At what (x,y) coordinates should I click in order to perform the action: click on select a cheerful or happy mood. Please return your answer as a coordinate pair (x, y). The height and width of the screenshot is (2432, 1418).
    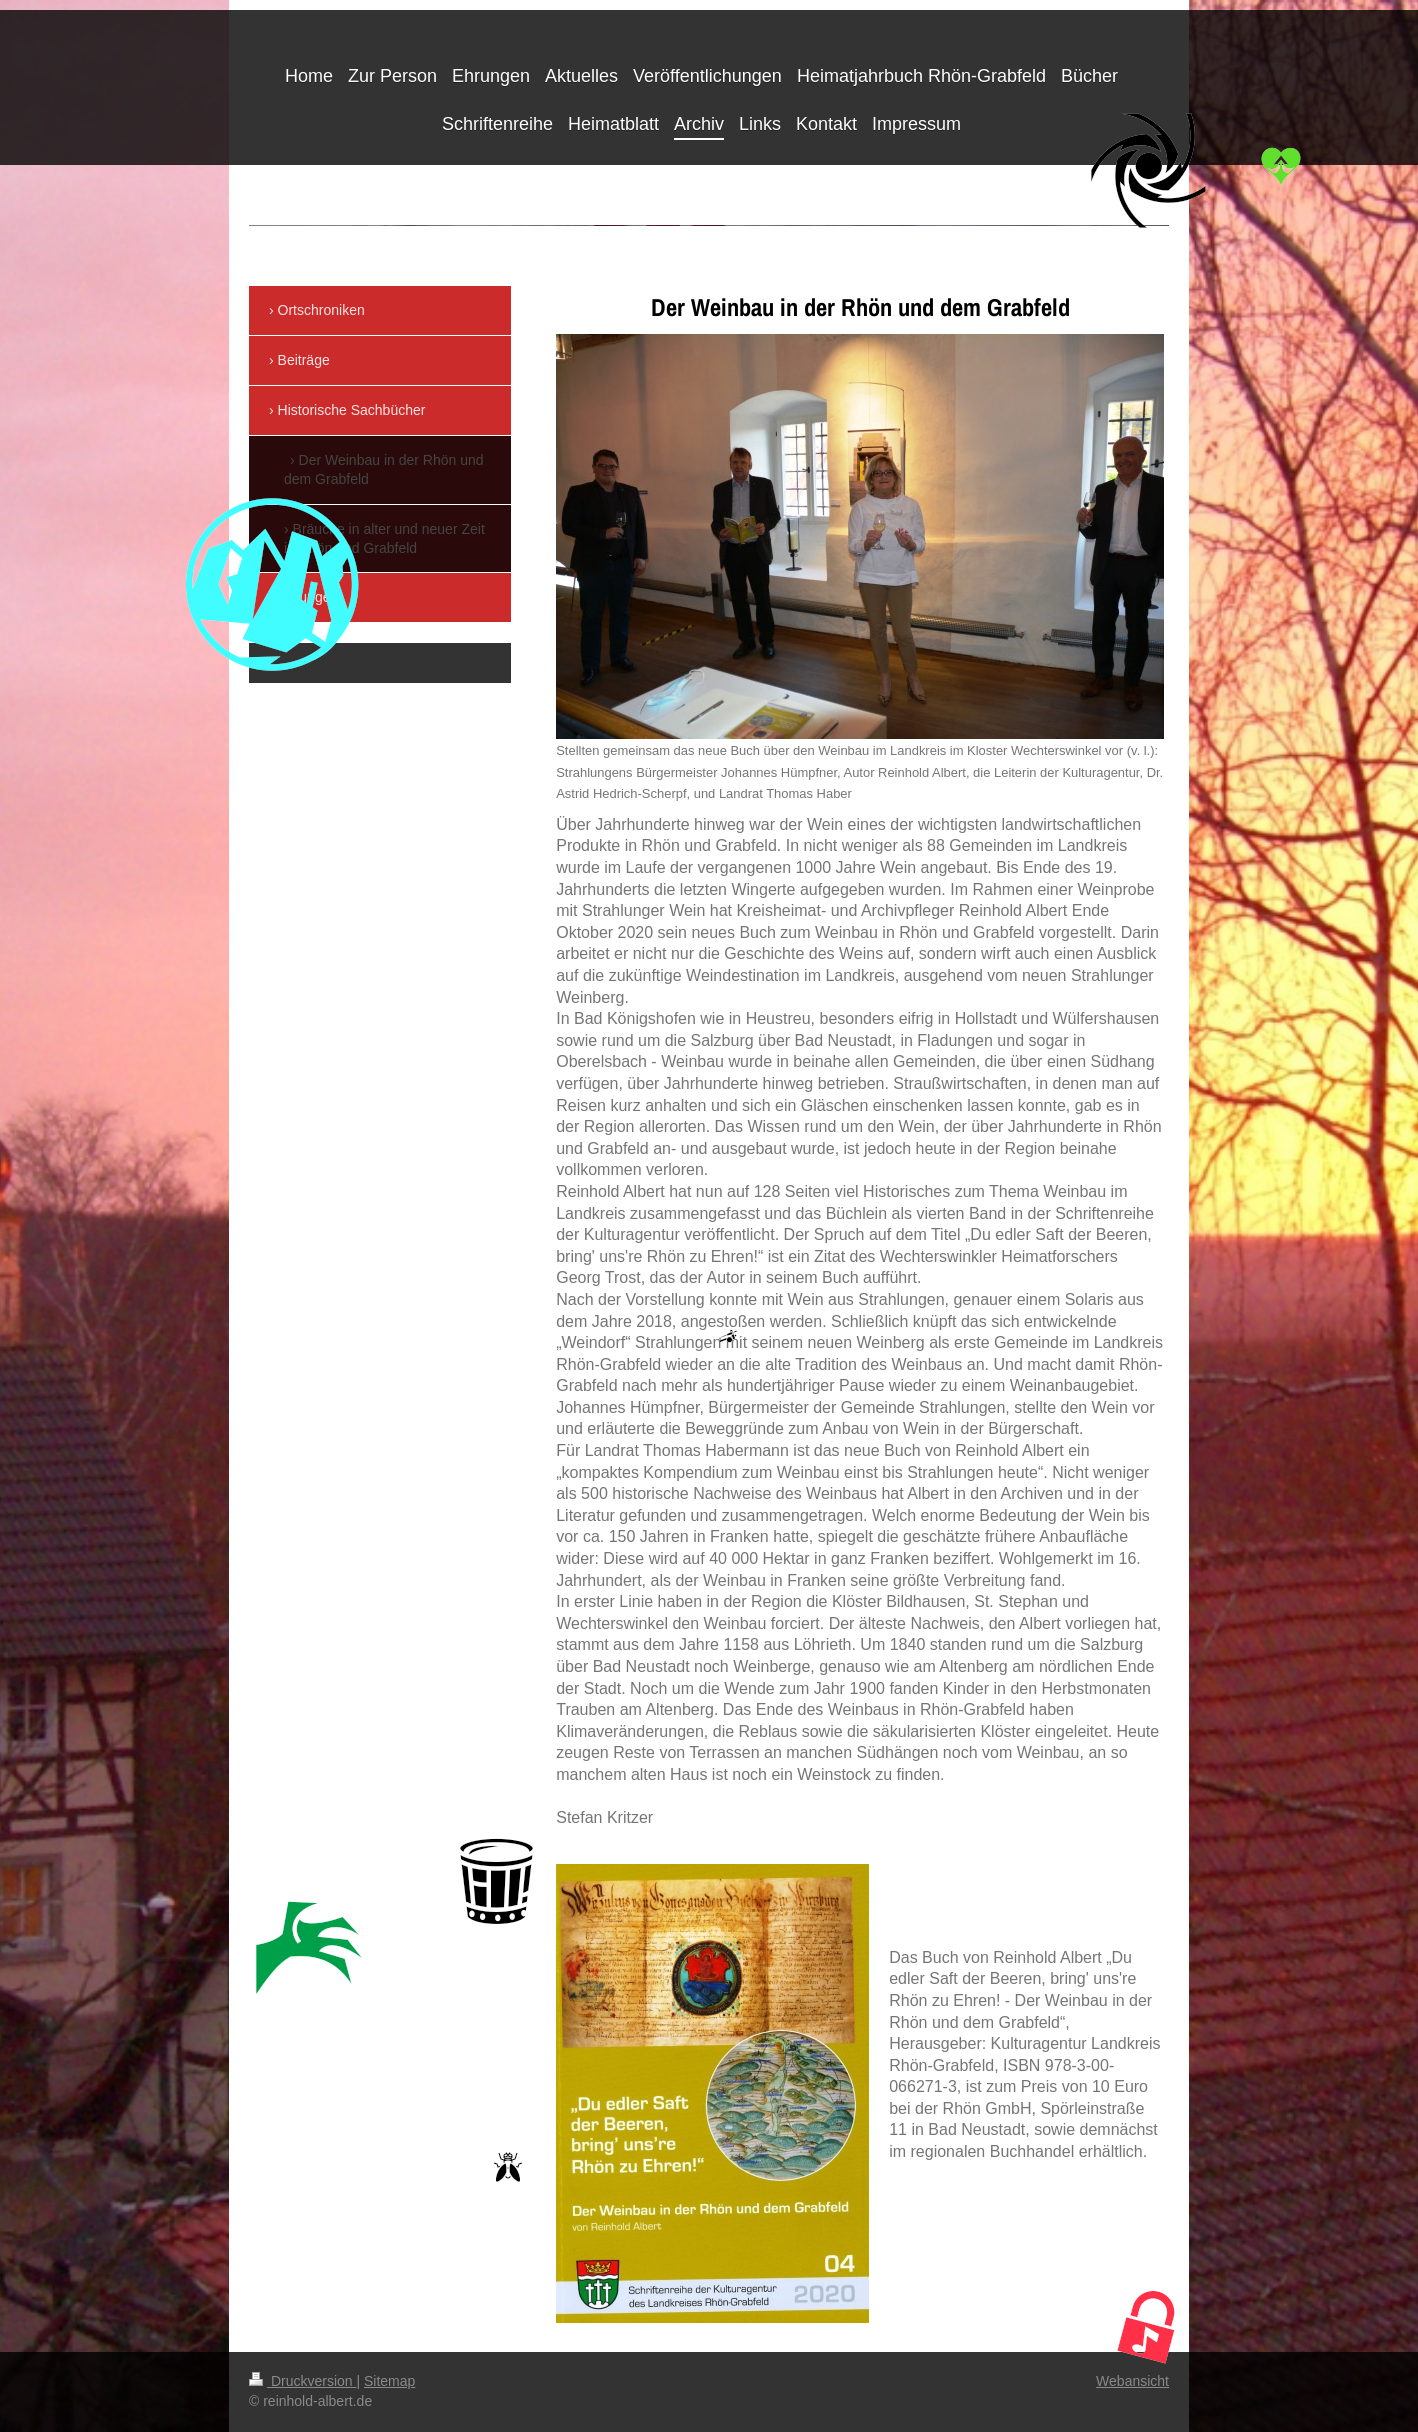
    Looking at the image, I should click on (1281, 166).